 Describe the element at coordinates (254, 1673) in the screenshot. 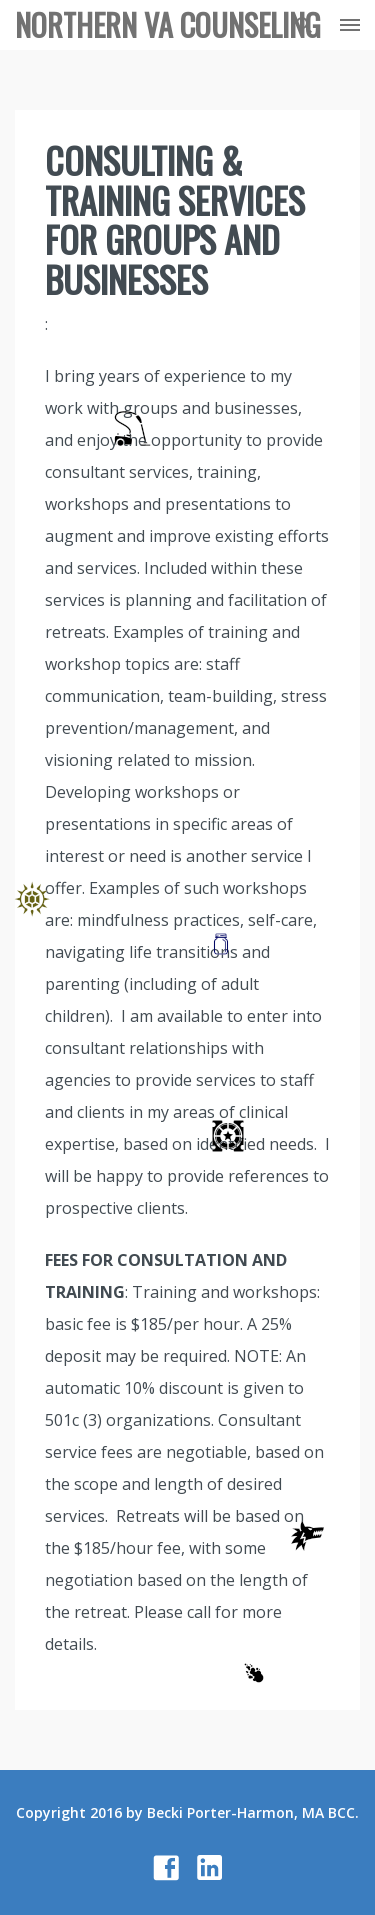

I see `indicates a chemical reaction or potion effect` at that location.